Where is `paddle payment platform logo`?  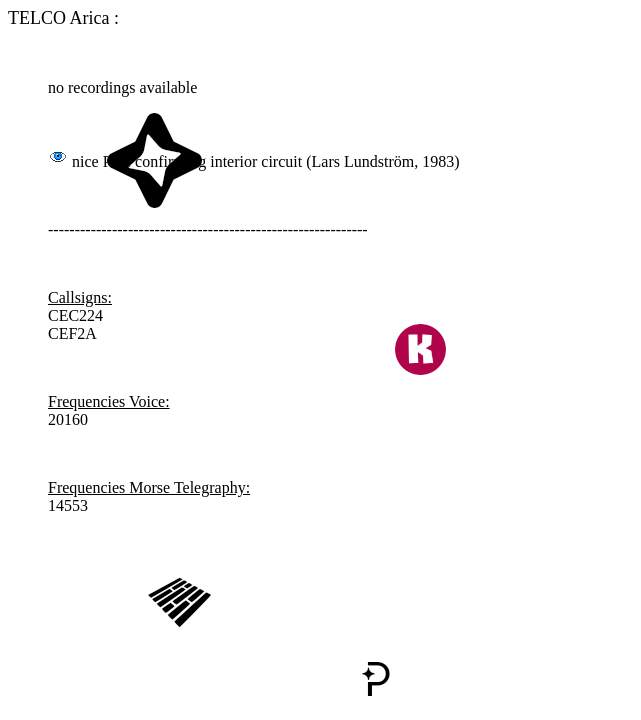
paddle payment platform logo is located at coordinates (376, 679).